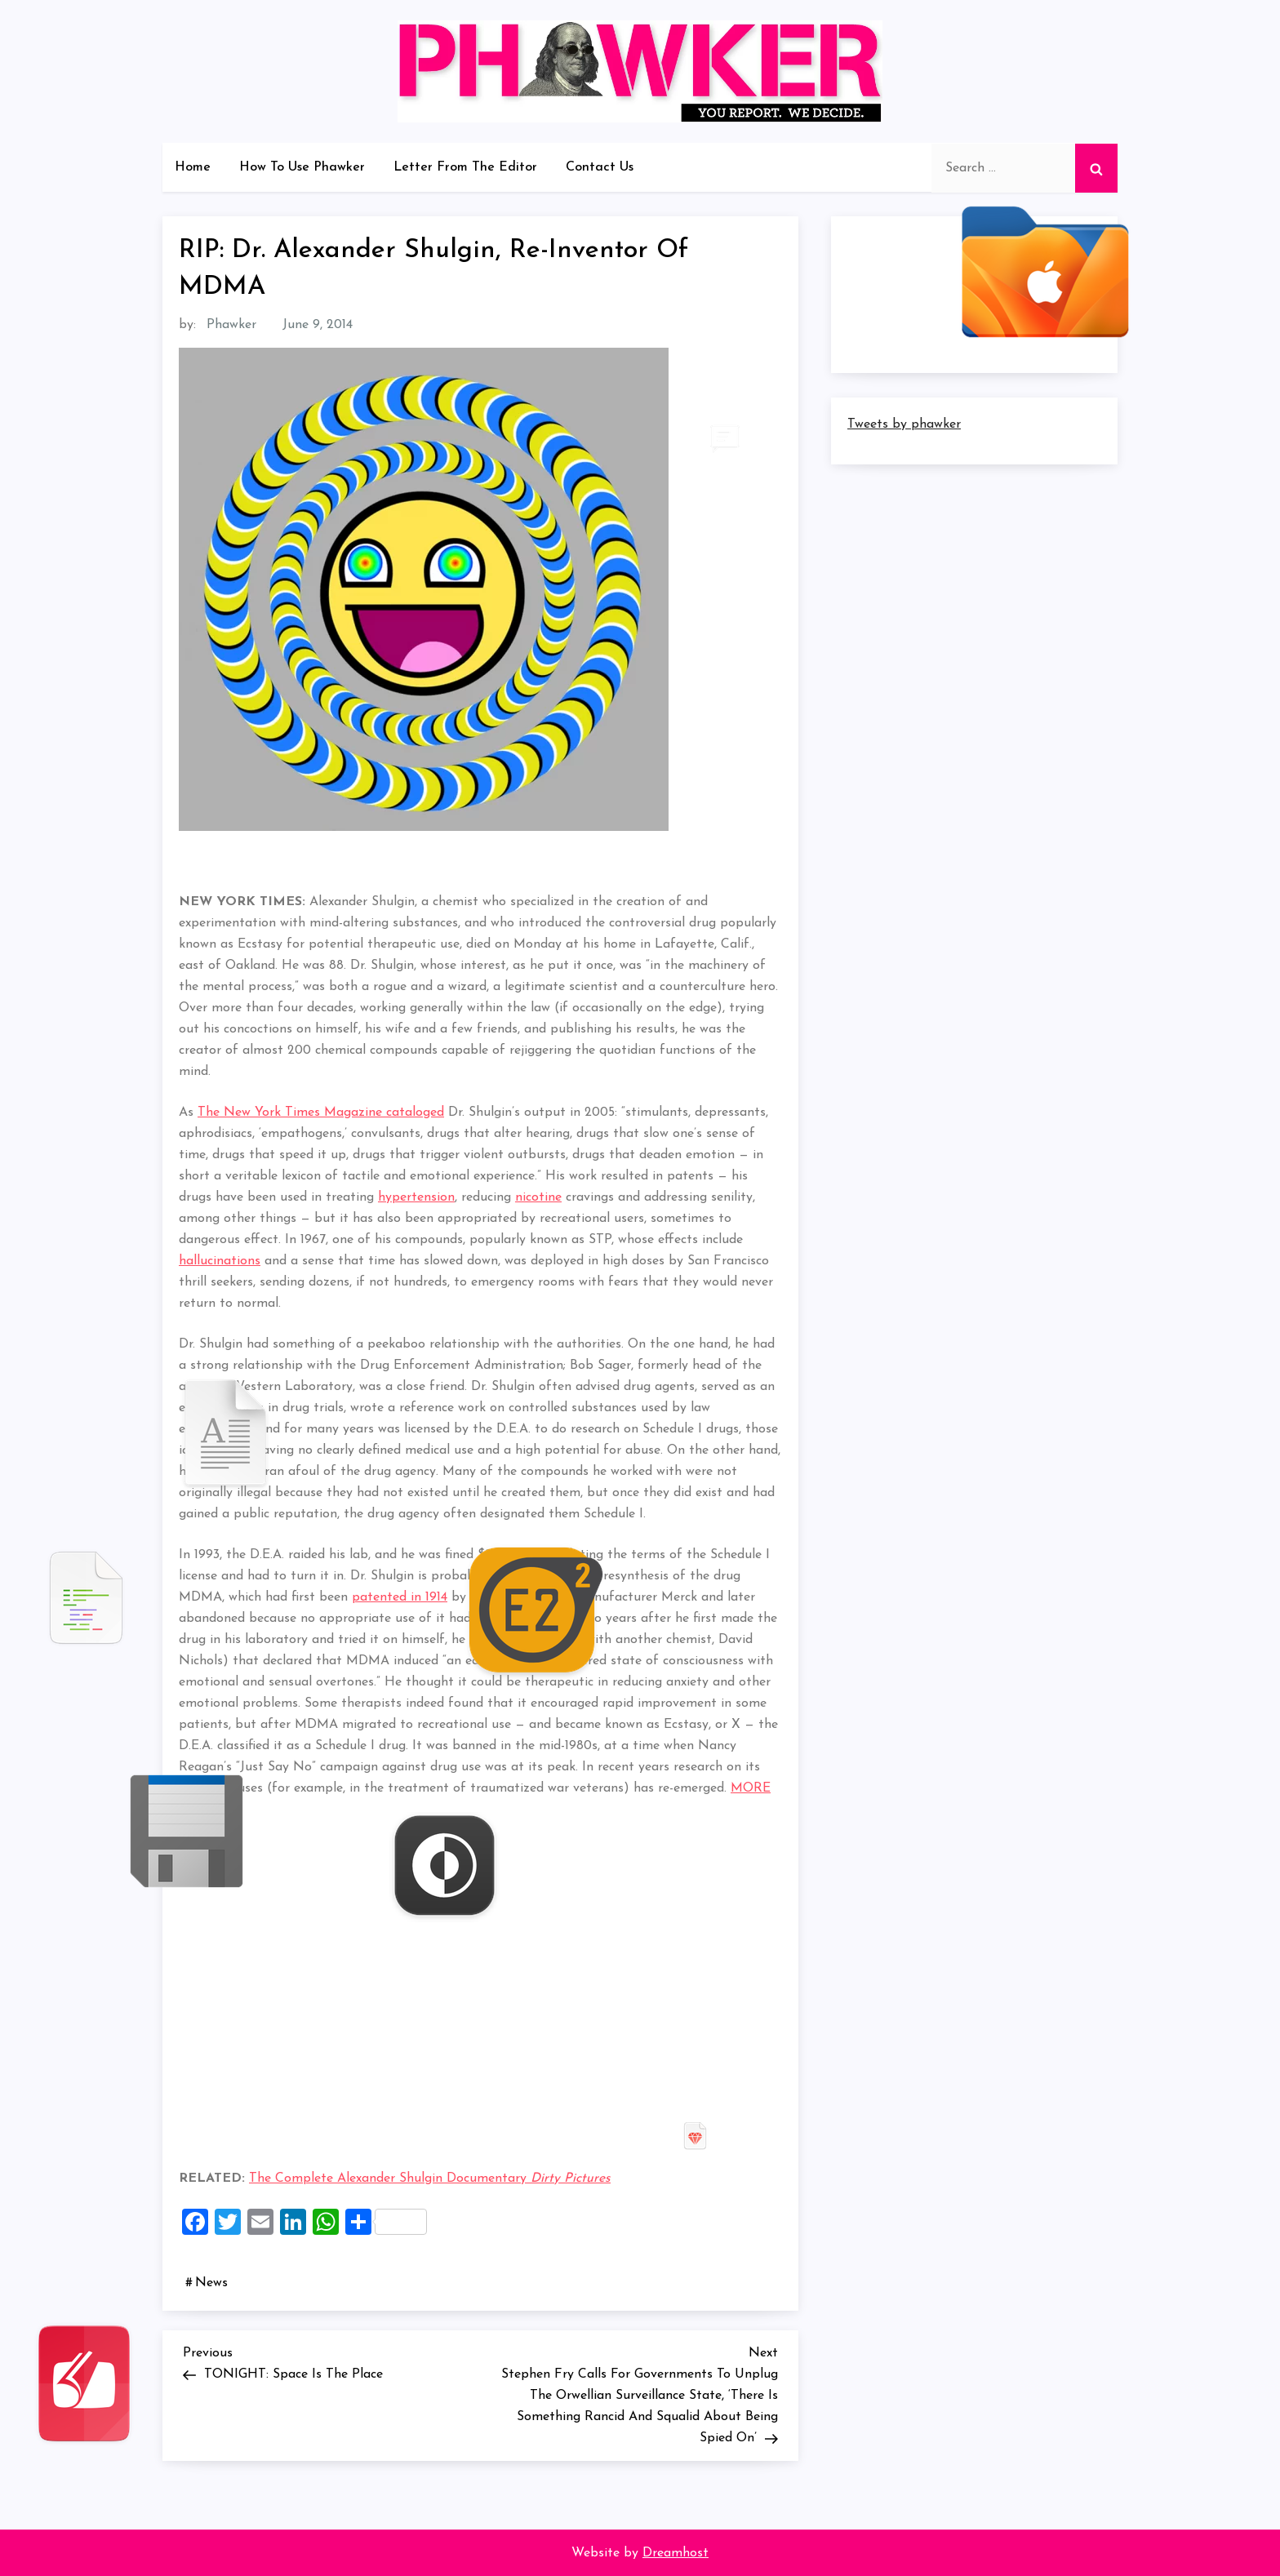 This screenshot has height=2576, width=1280. Describe the element at coordinates (186, 1831) in the screenshot. I see `save the current file or document` at that location.